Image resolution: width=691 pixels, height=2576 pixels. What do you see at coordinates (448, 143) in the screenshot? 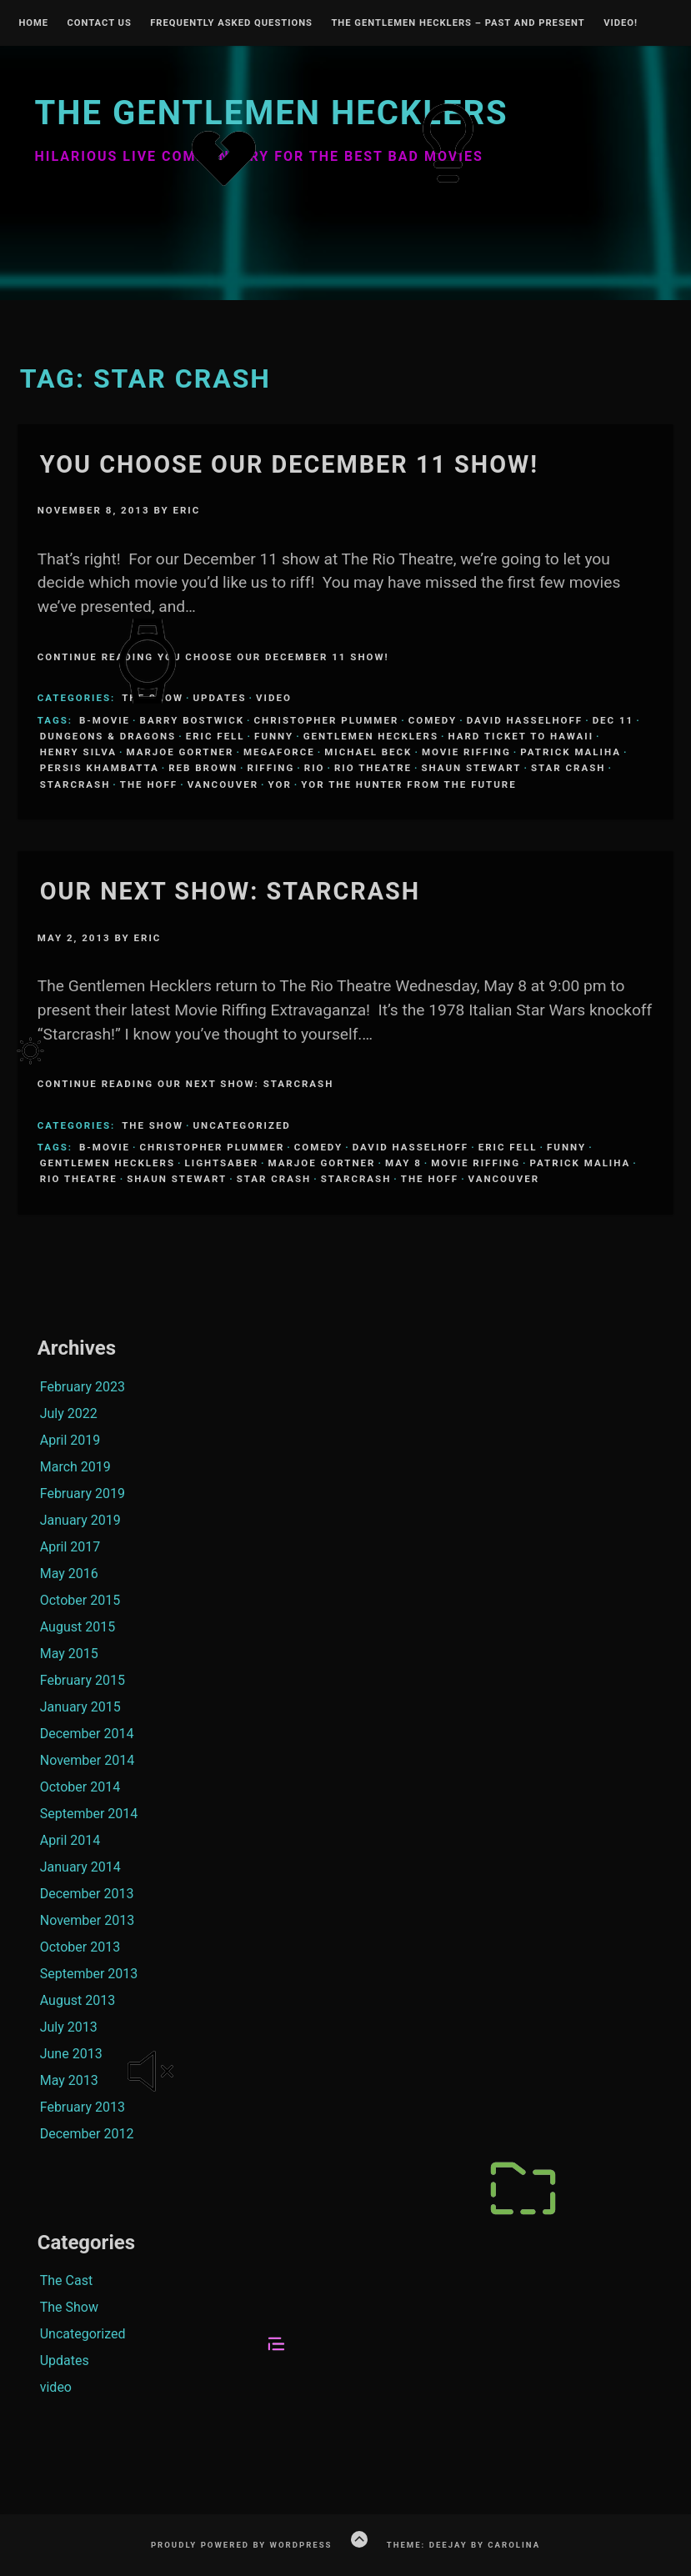
I see `view tips or helpful suggestions` at bounding box center [448, 143].